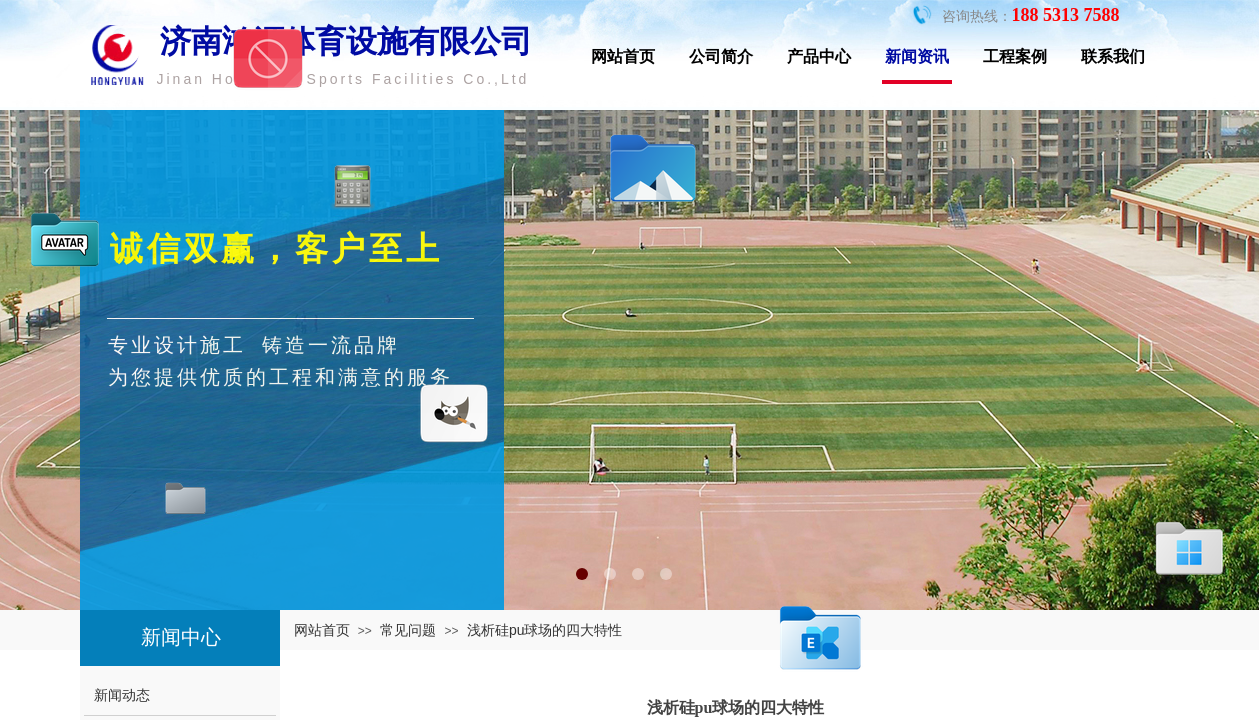 This screenshot has width=1259, height=720. Describe the element at coordinates (64, 241) in the screenshot. I see `open vrchat avatar files folder` at that location.